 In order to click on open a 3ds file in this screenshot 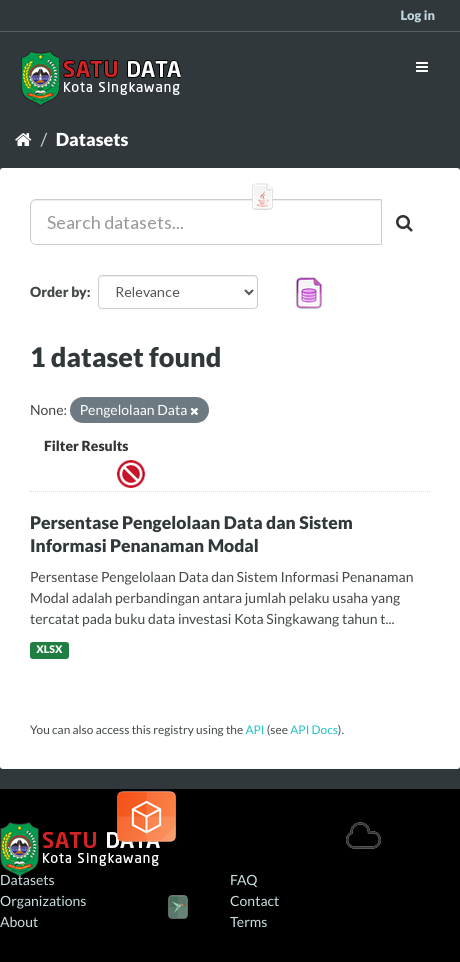, I will do `click(146, 814)`.